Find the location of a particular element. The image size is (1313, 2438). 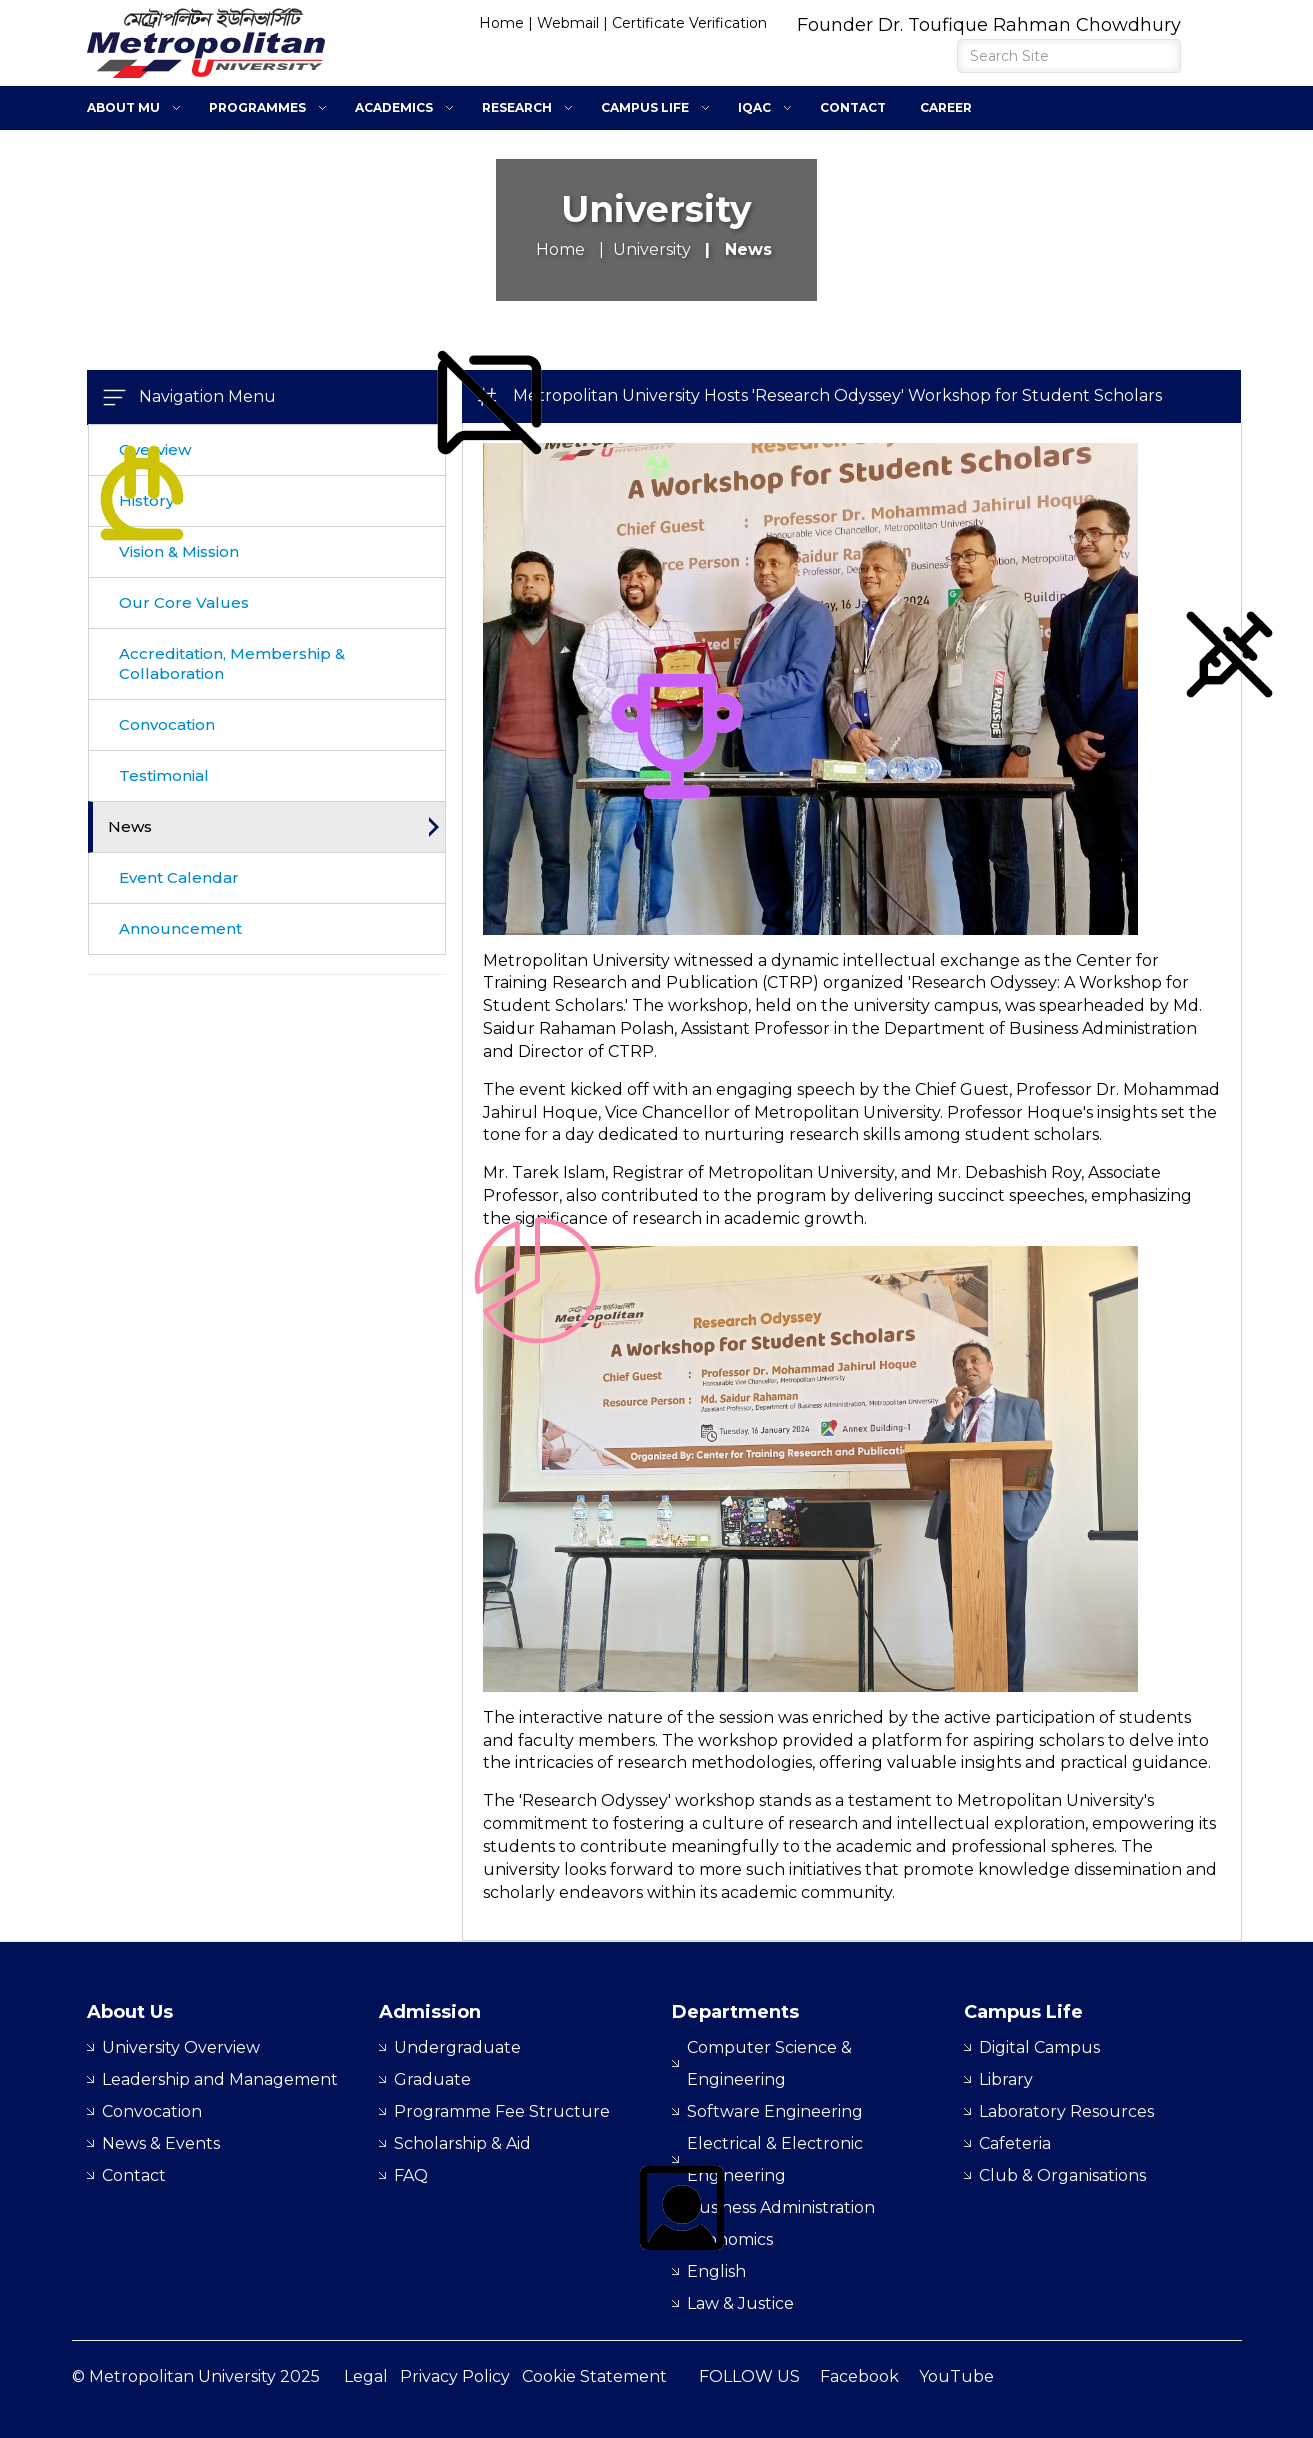

mute or disable chat notifications is located at coordinates (489, 402).